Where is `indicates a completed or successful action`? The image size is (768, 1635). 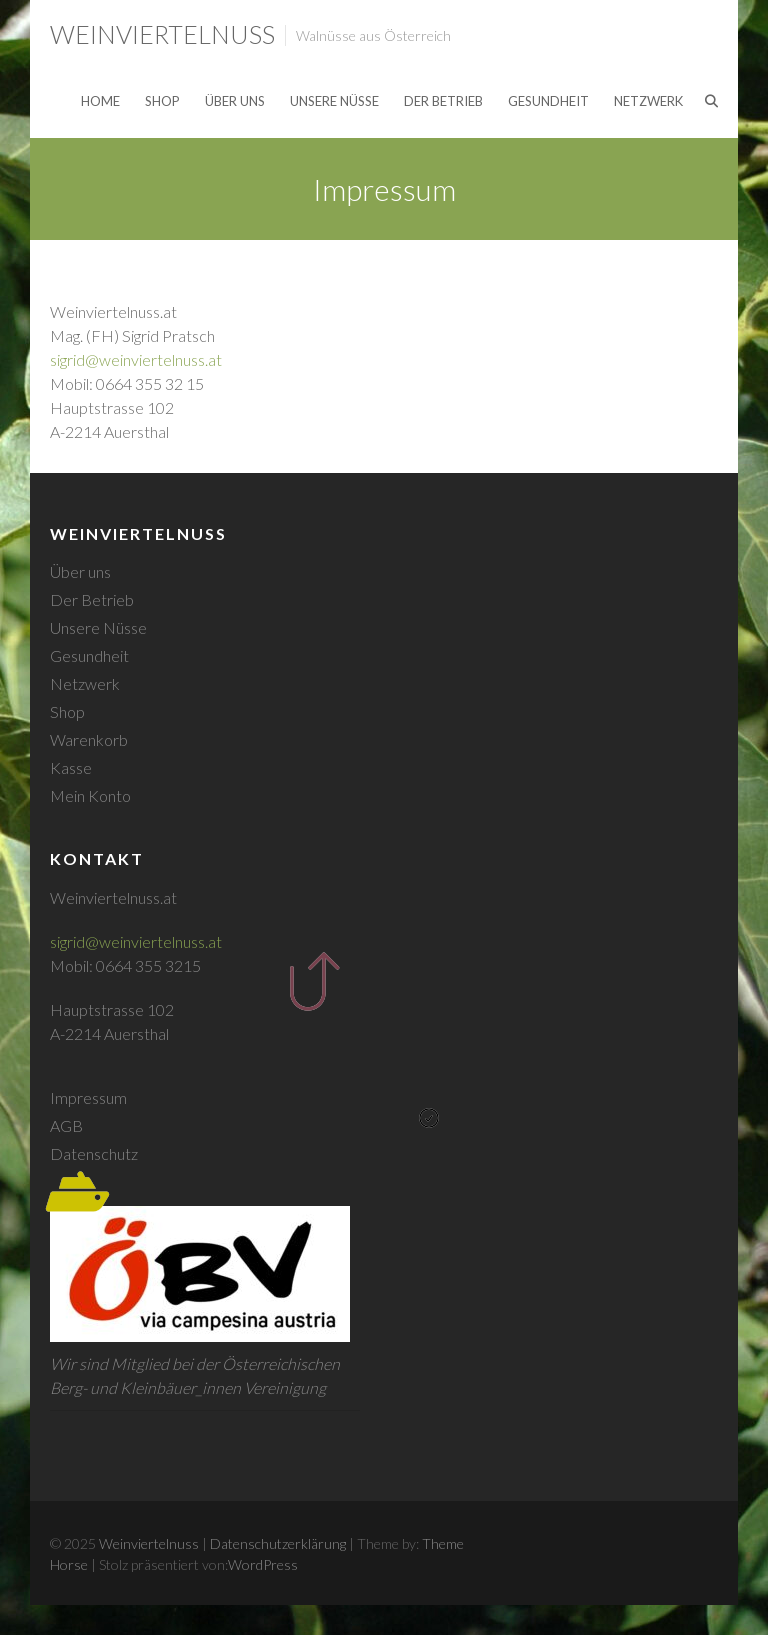 indicates a completed or successful action is located at coordinates (429, 1118).